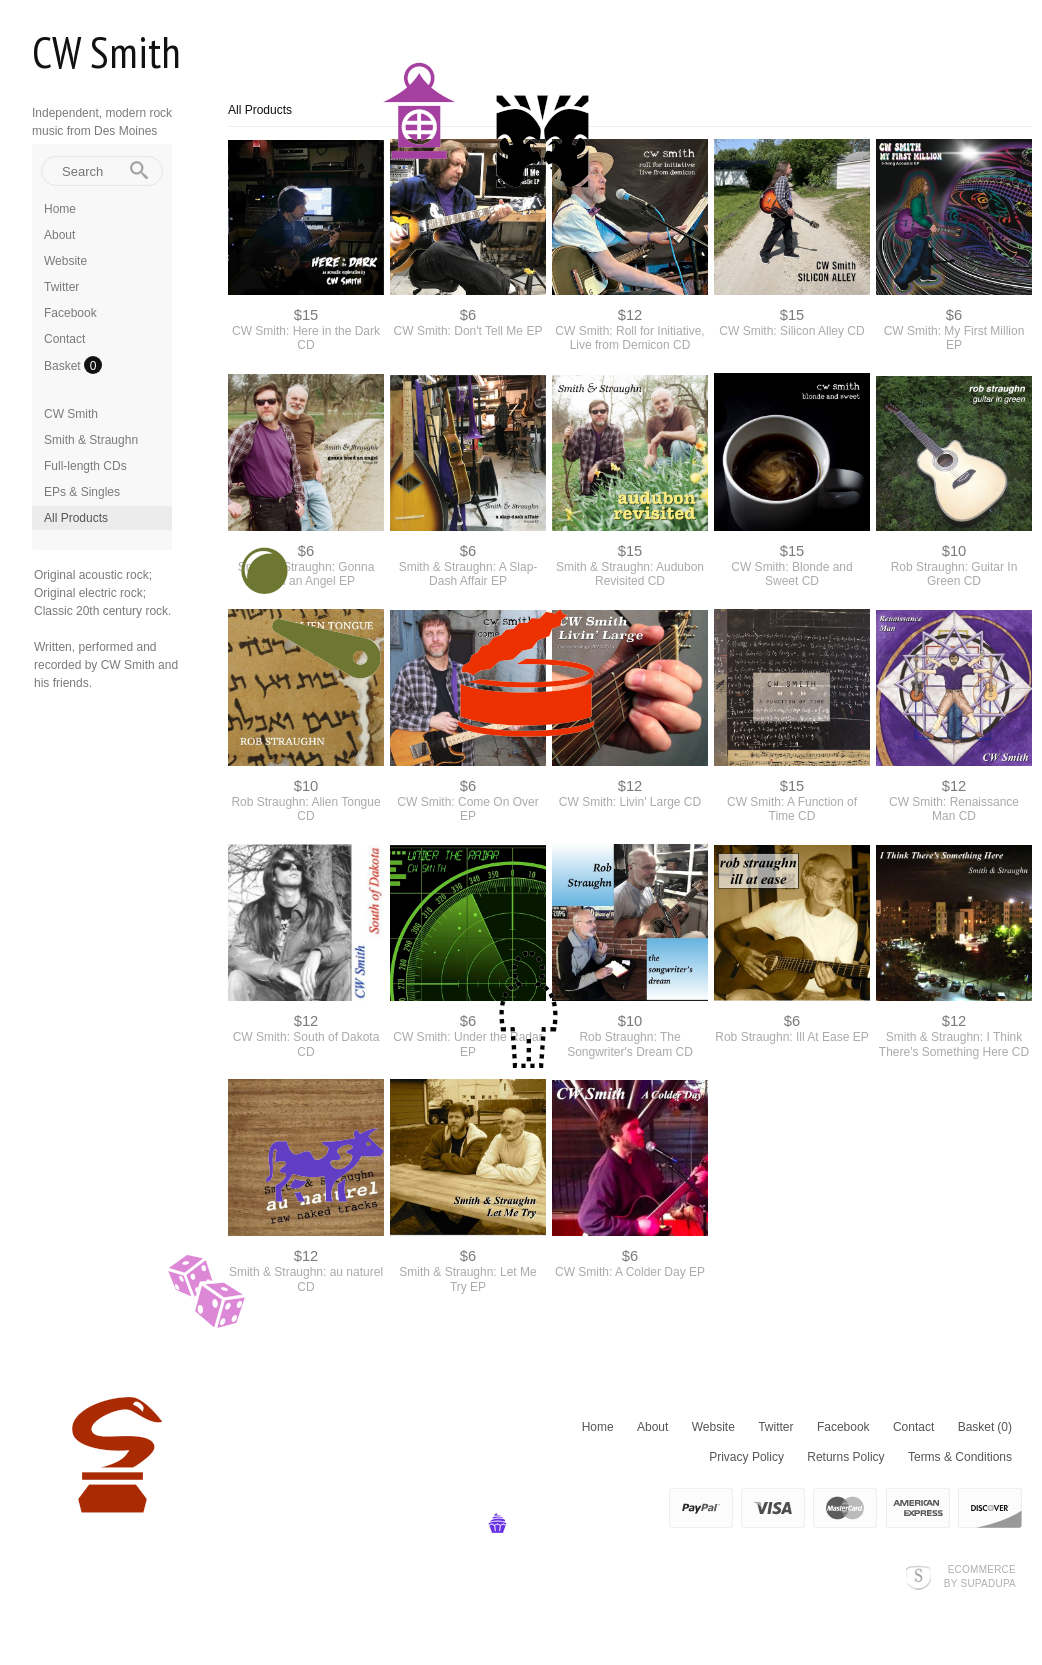  Describe the element at coordinates (112, 1453) in the screenshot. I see `access potion or alchemy inventory` at that location.